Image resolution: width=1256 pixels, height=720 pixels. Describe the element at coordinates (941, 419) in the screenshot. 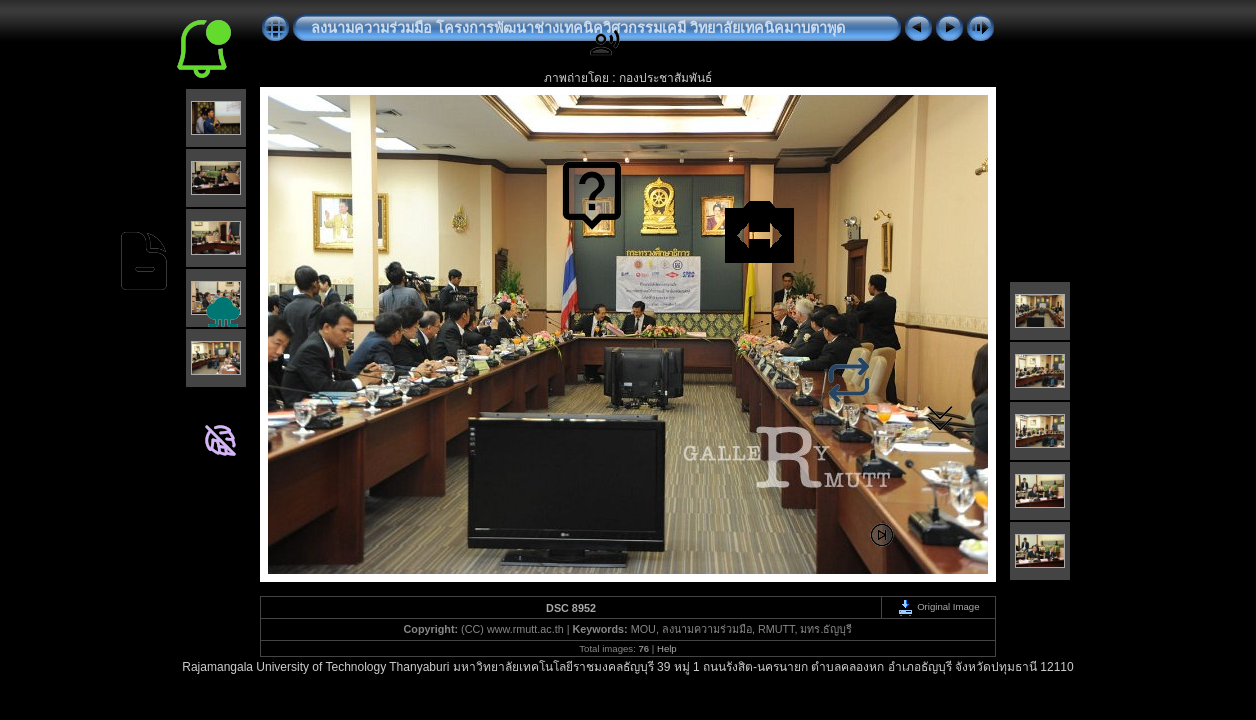

I see `expand collapsed content below` at that location.